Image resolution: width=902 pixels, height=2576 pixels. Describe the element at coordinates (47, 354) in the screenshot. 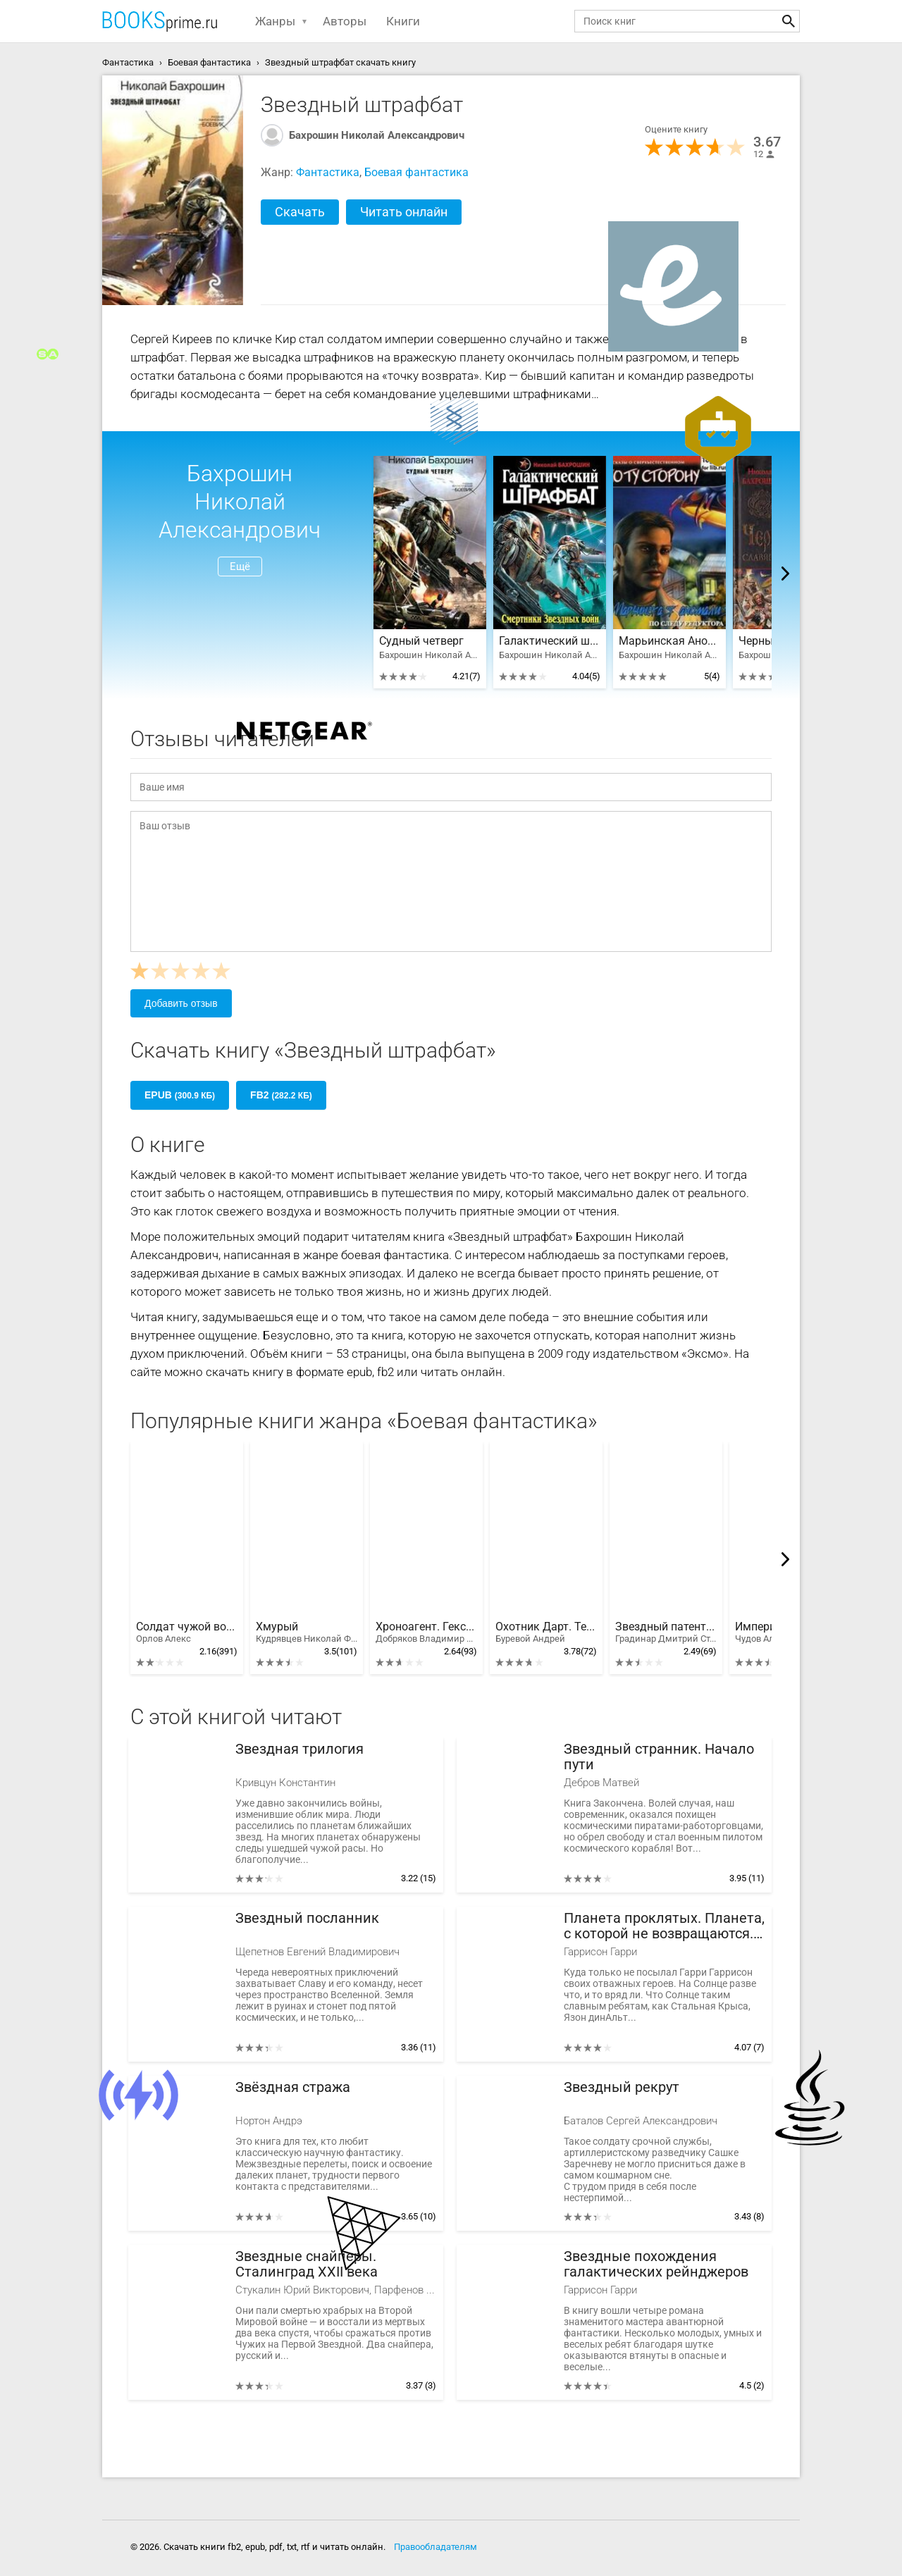

I see `Sabancı Holding company logo` at that location.